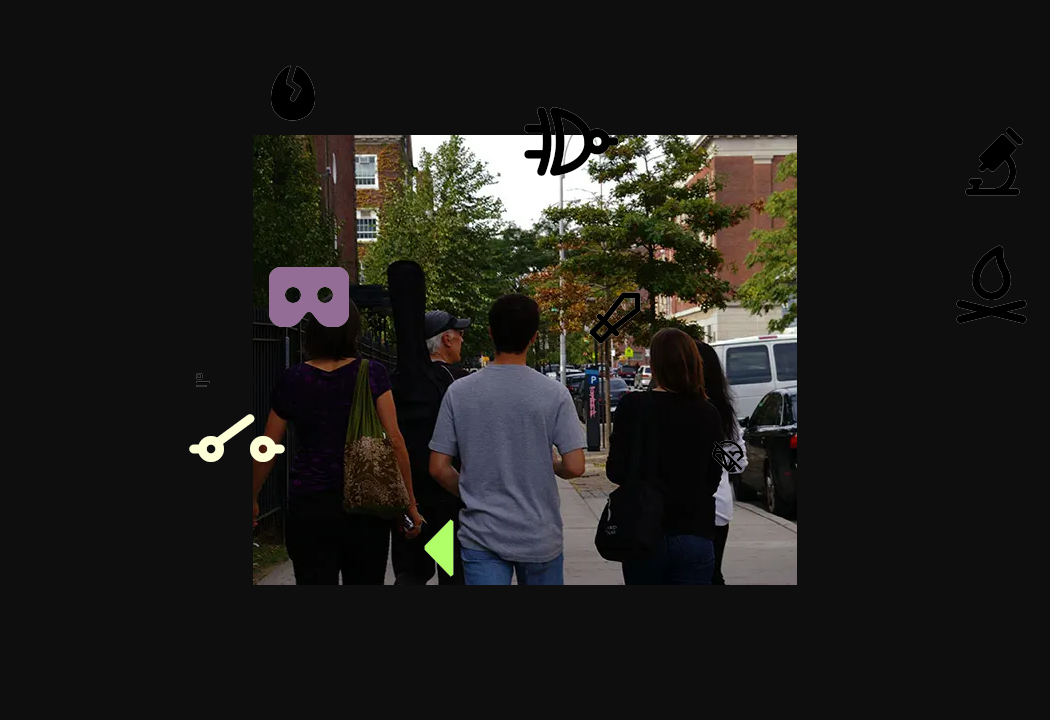 The height and width of the screenshot is (720, 1050). Describe the element at coordinates (991, 284) in the screenshot. I see `access camping or outdoor activity features` at that location.